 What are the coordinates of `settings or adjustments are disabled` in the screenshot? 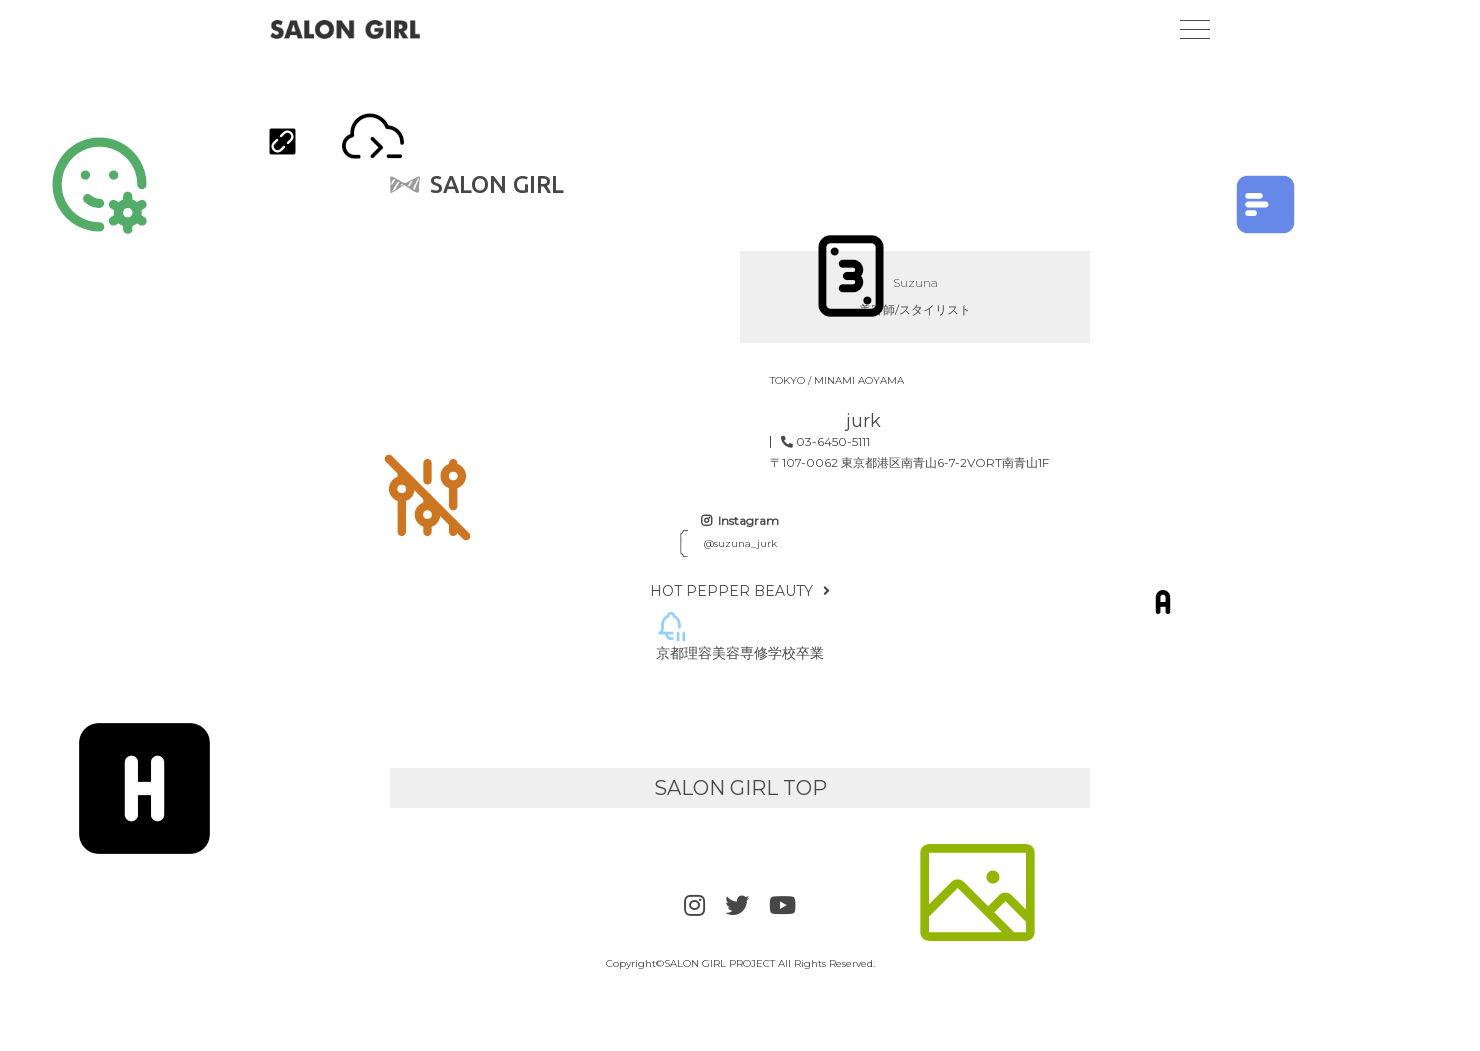 It's located at (427, 497).